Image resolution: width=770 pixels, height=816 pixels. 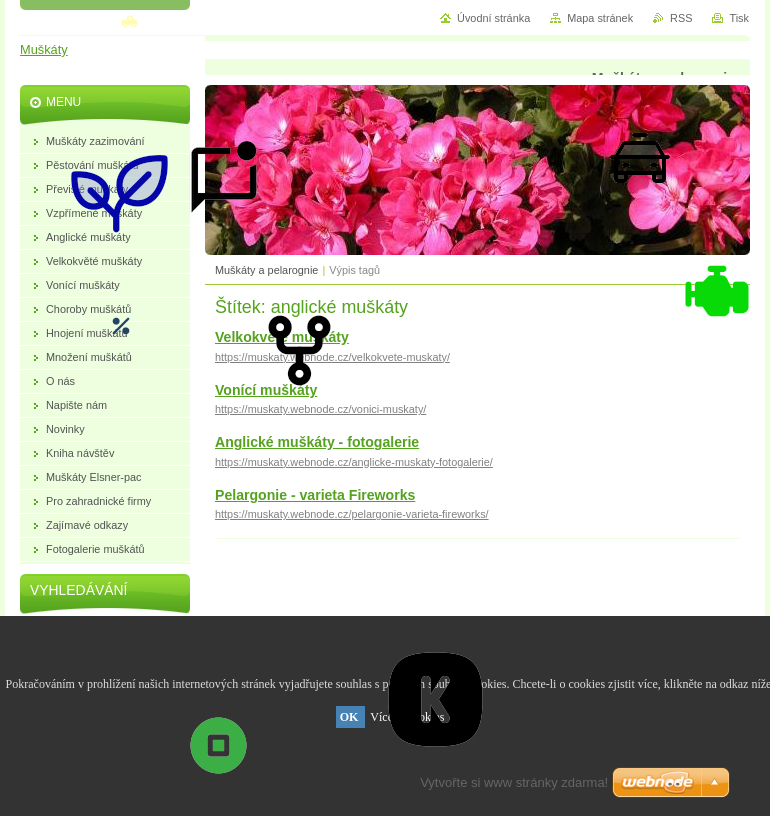 I want to click on view discount or sale pricing, so click(x=121, y=326).